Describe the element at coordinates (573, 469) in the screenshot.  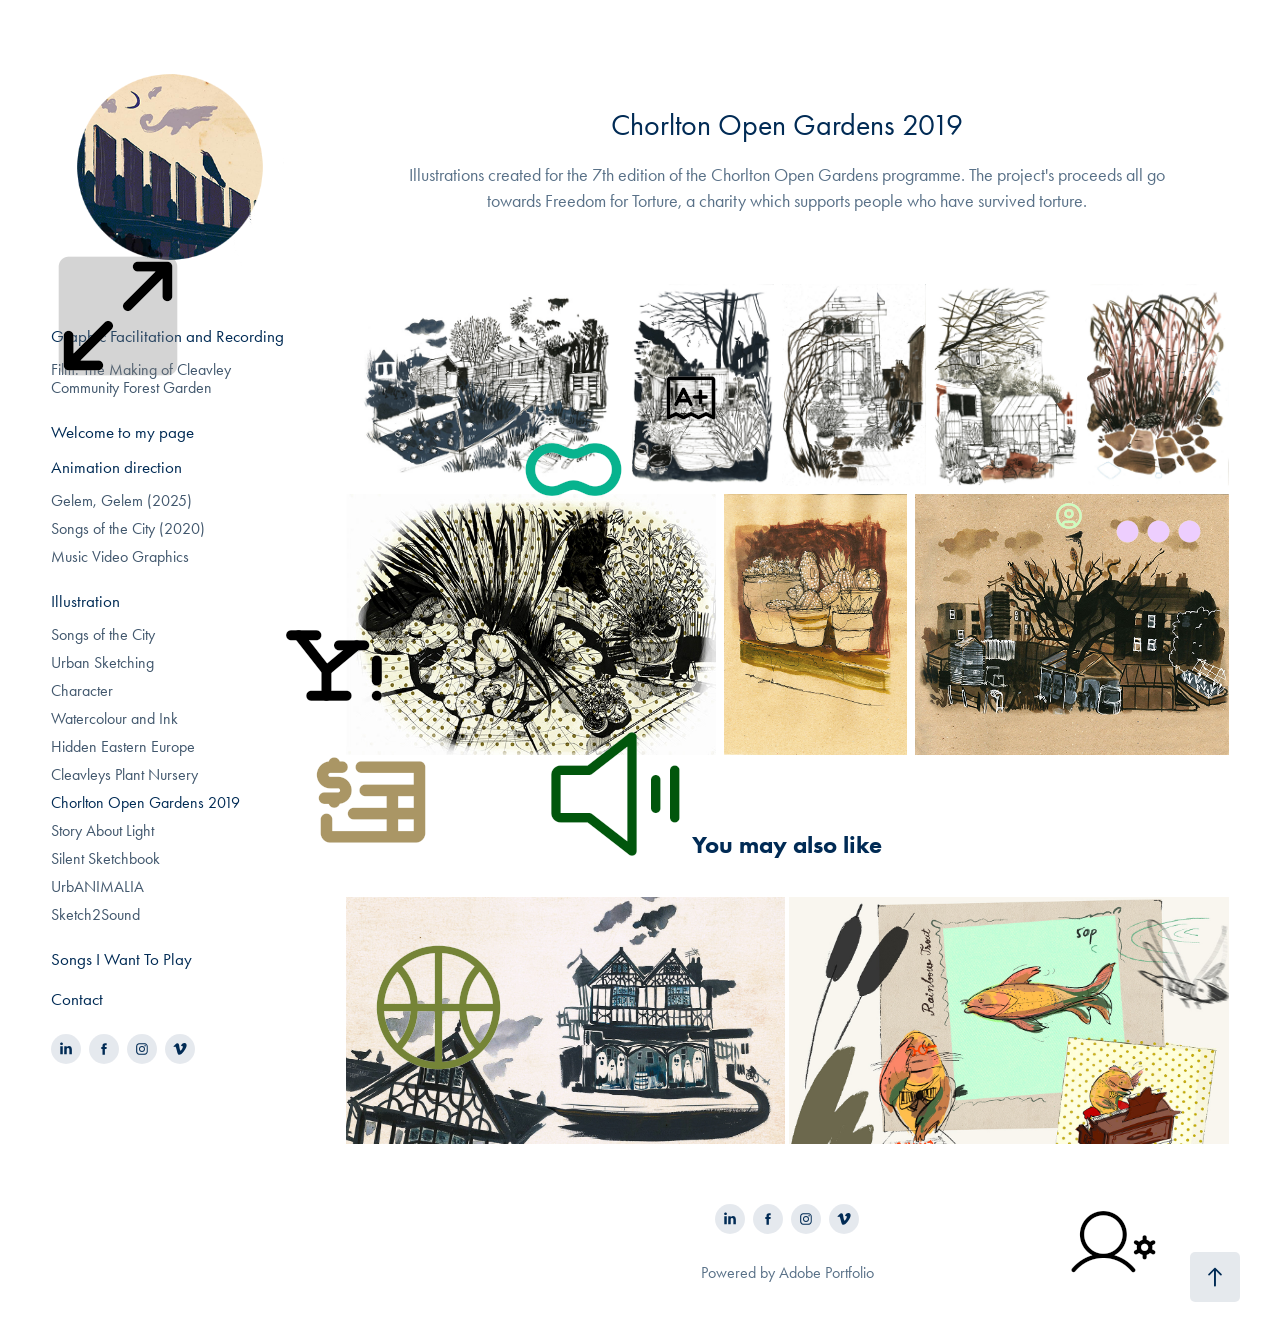
I see `peanut app logo or brand icon` at that location.